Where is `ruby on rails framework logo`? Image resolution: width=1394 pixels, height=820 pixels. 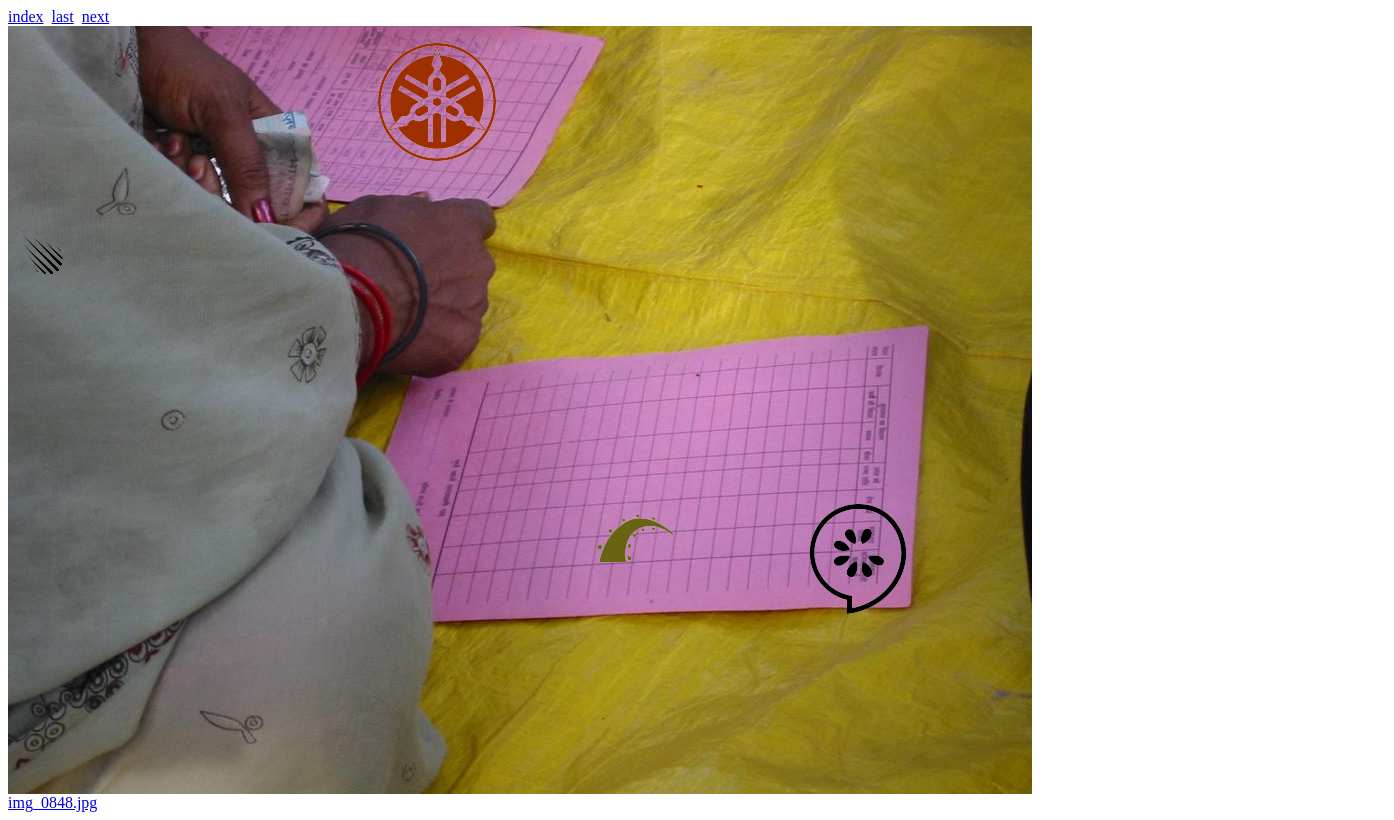
ruby on rails framework logo is located at coordinates (635, 538).